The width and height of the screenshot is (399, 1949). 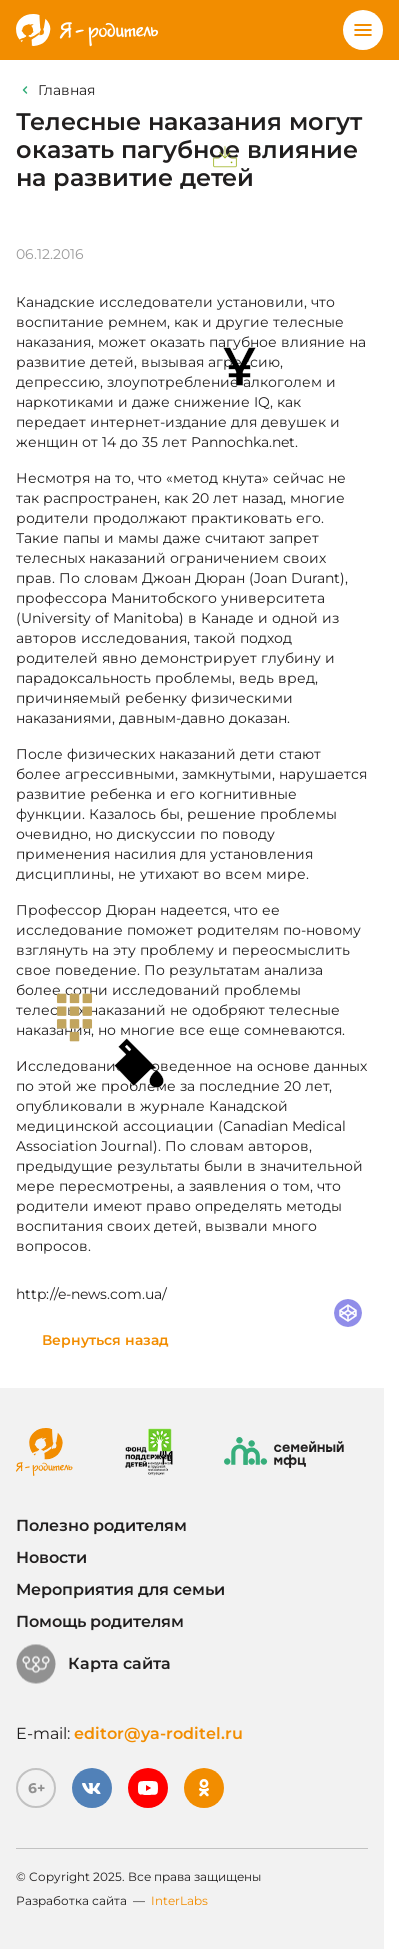 What do you see at coordinates (139, 1063) in the screenshot?
I see `fill an area with color` at bounding box center [139, 1063].